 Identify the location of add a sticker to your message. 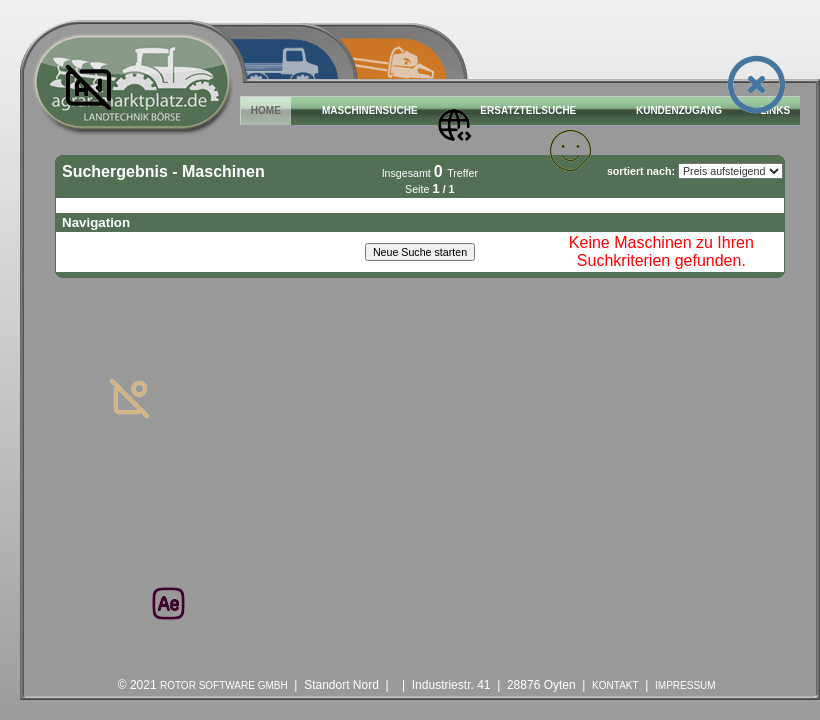
(570, 150).